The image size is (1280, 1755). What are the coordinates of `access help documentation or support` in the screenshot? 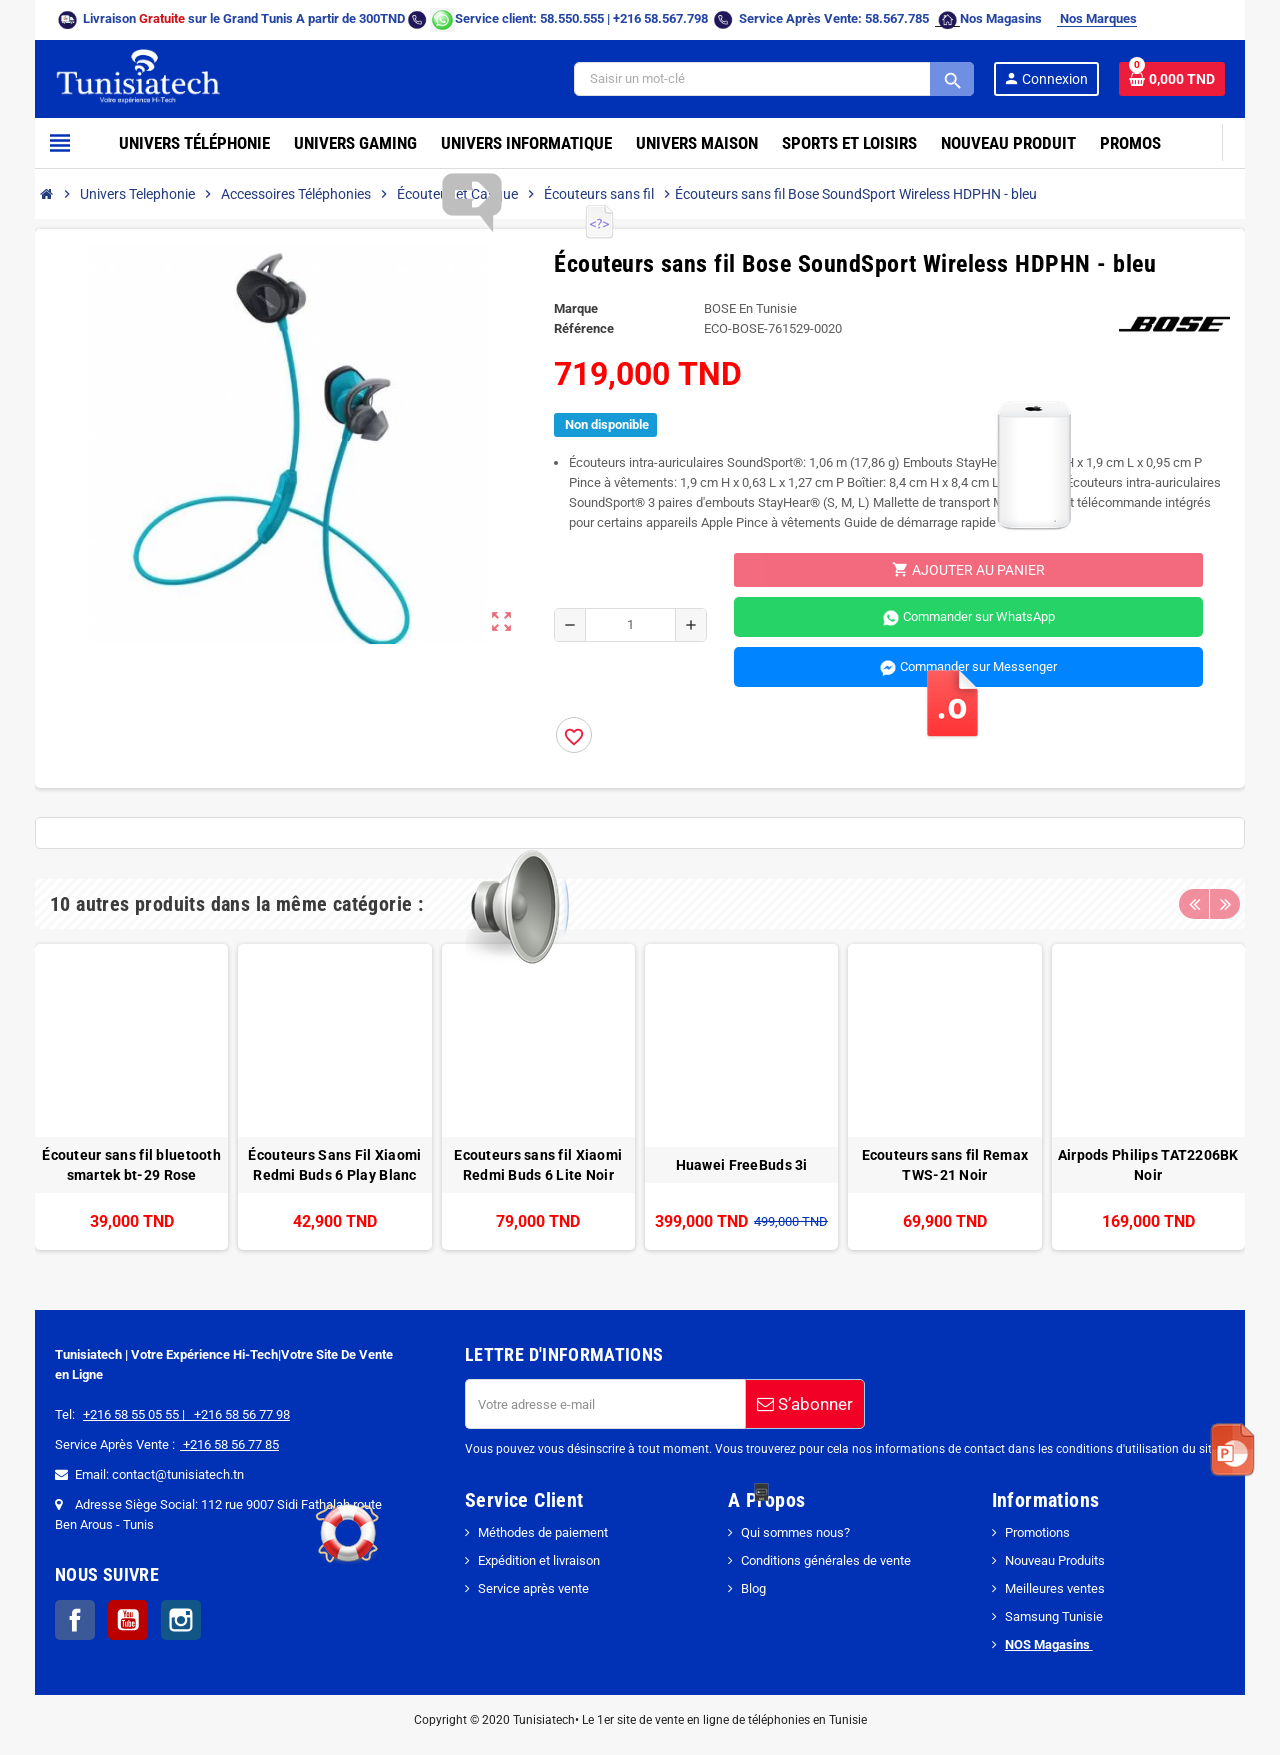 It's located at (348, 1534).